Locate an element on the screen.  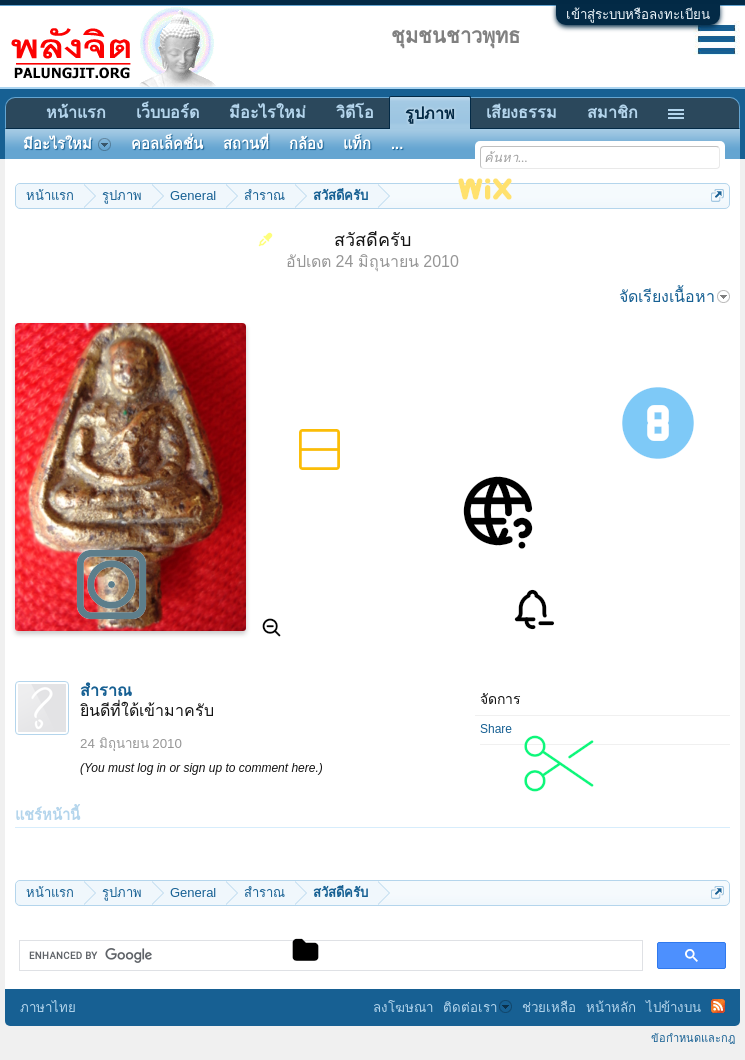
link to Wix website builder is located at coordinates (485, 189).